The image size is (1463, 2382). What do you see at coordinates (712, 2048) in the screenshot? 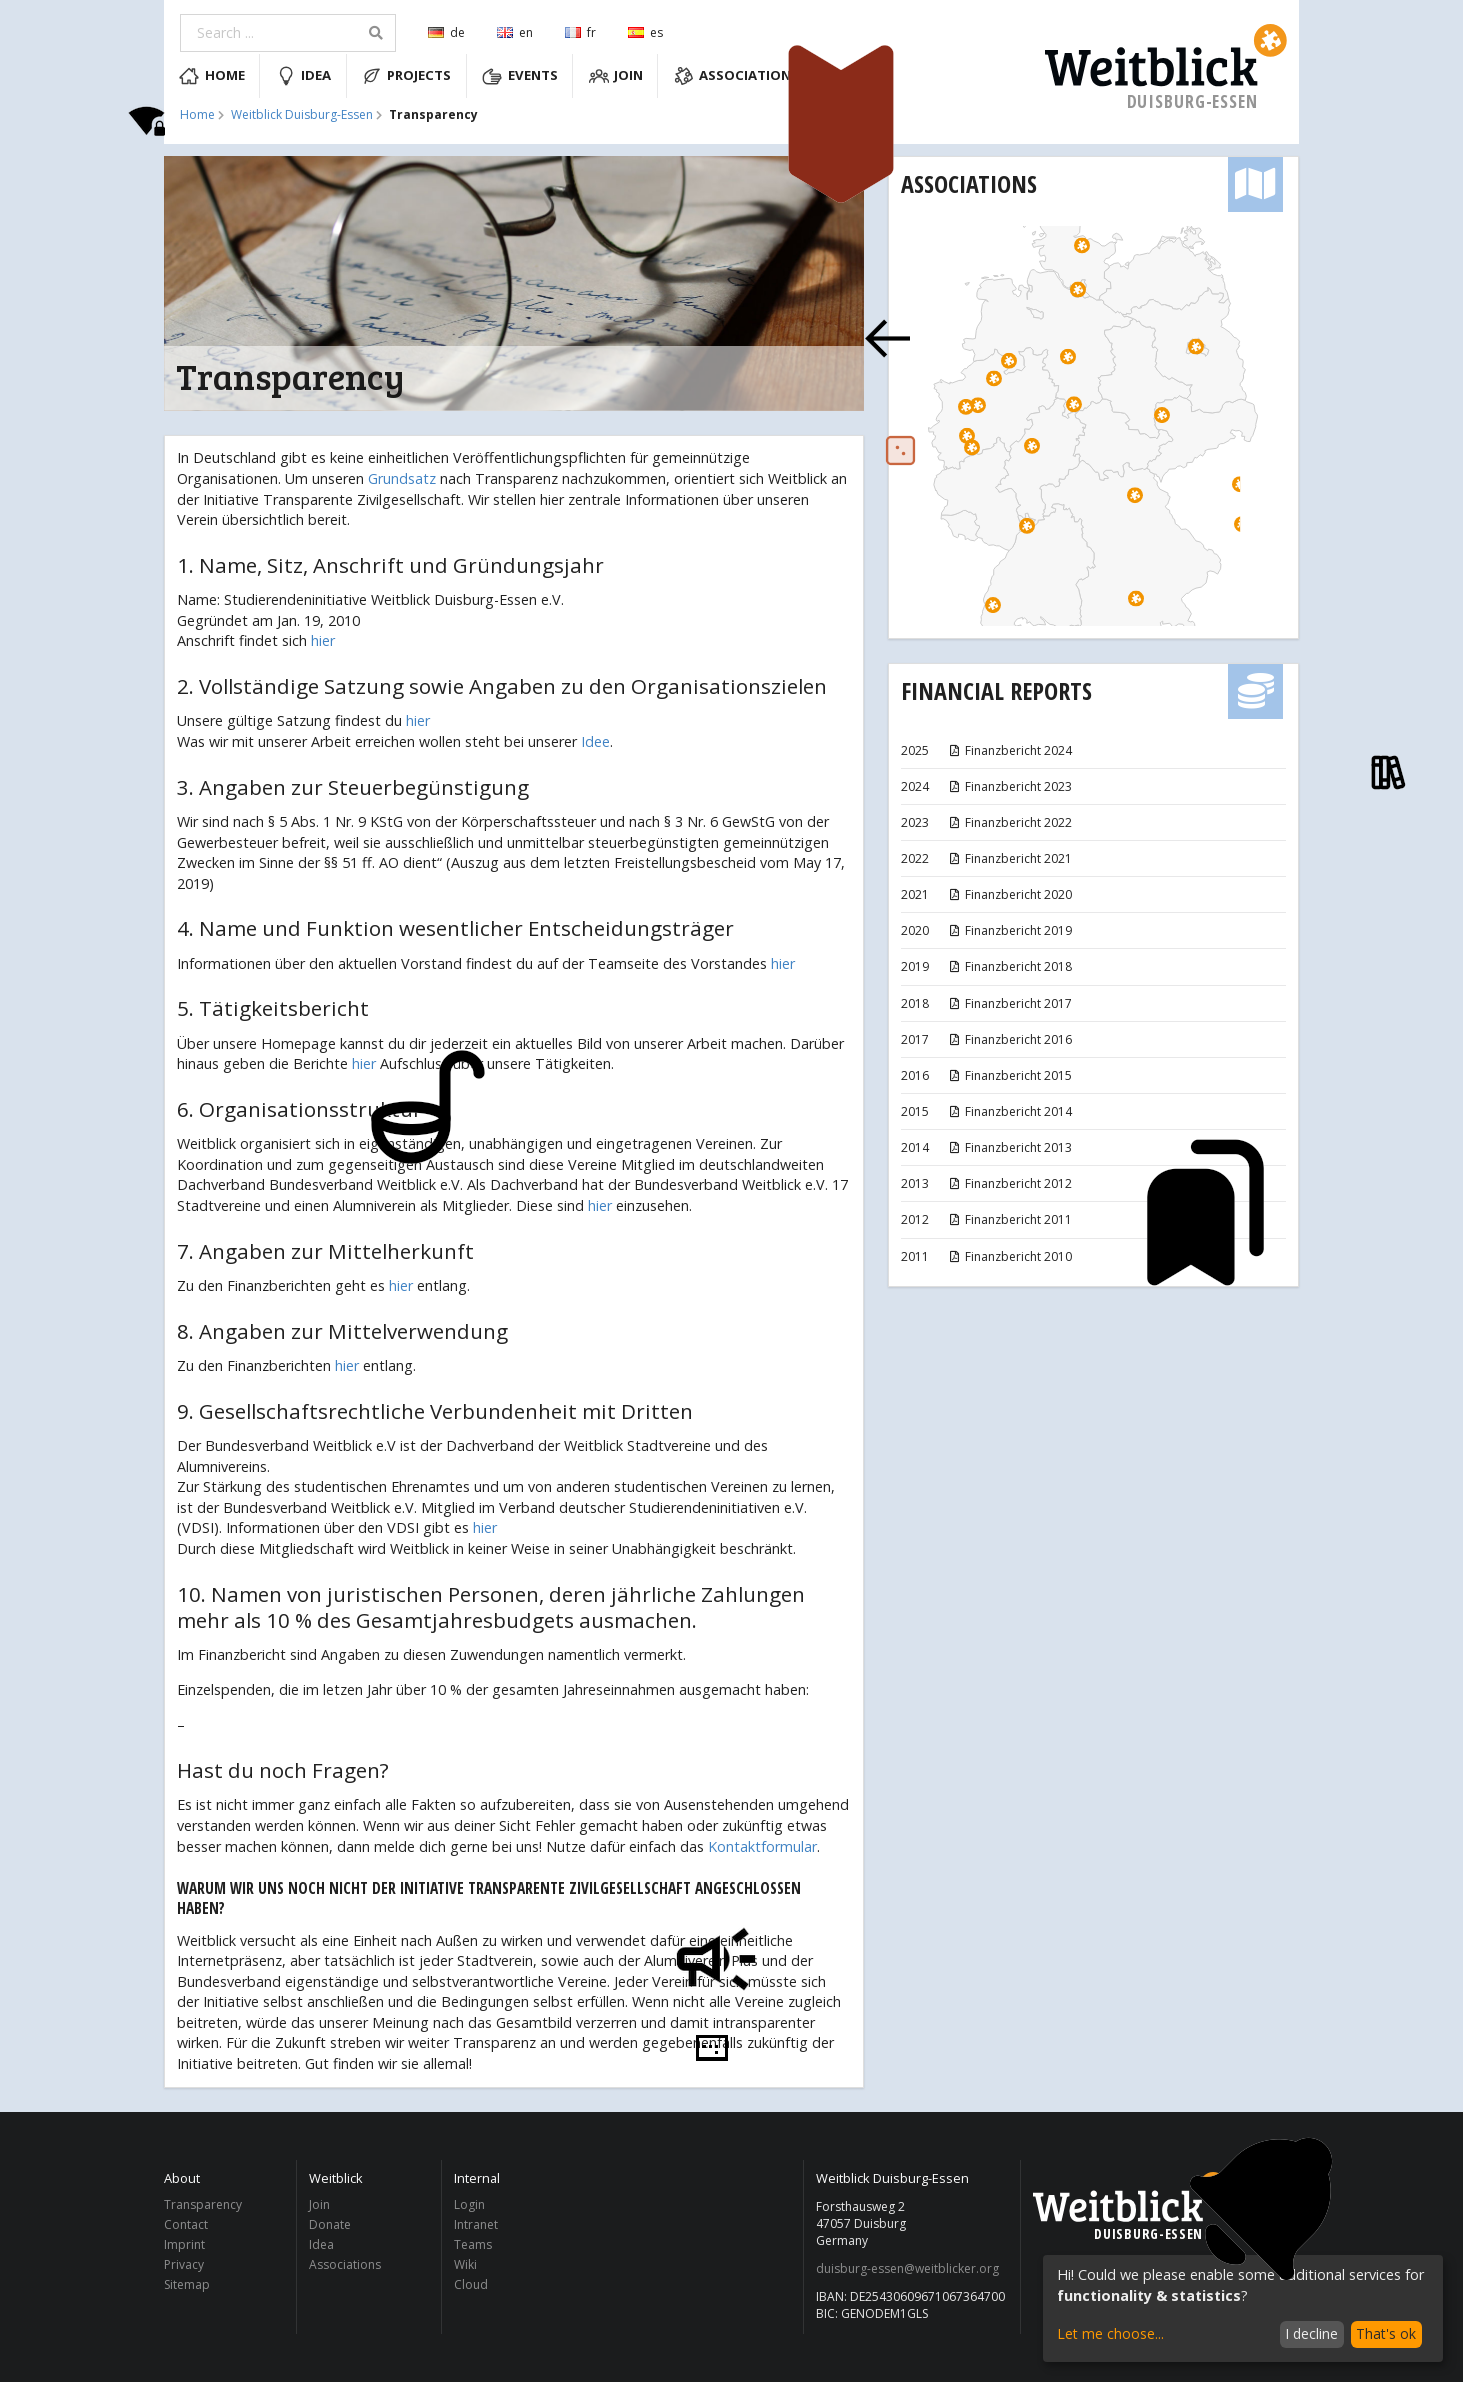
I see `adjust image aspect ratio settings` at bounding box center [712, 2048].